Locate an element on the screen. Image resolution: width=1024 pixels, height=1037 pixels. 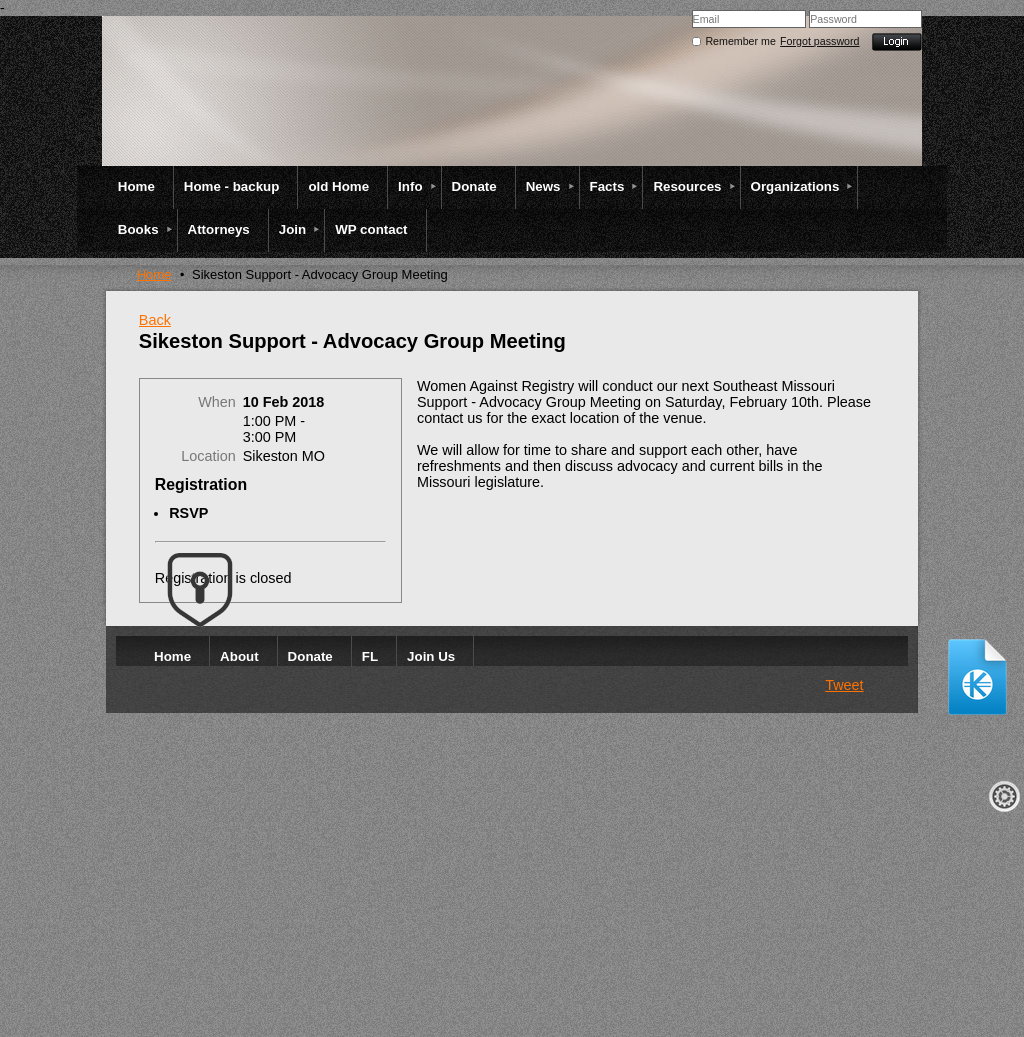
open a KMyMoney financial data file is located at coordinates (977, 678).